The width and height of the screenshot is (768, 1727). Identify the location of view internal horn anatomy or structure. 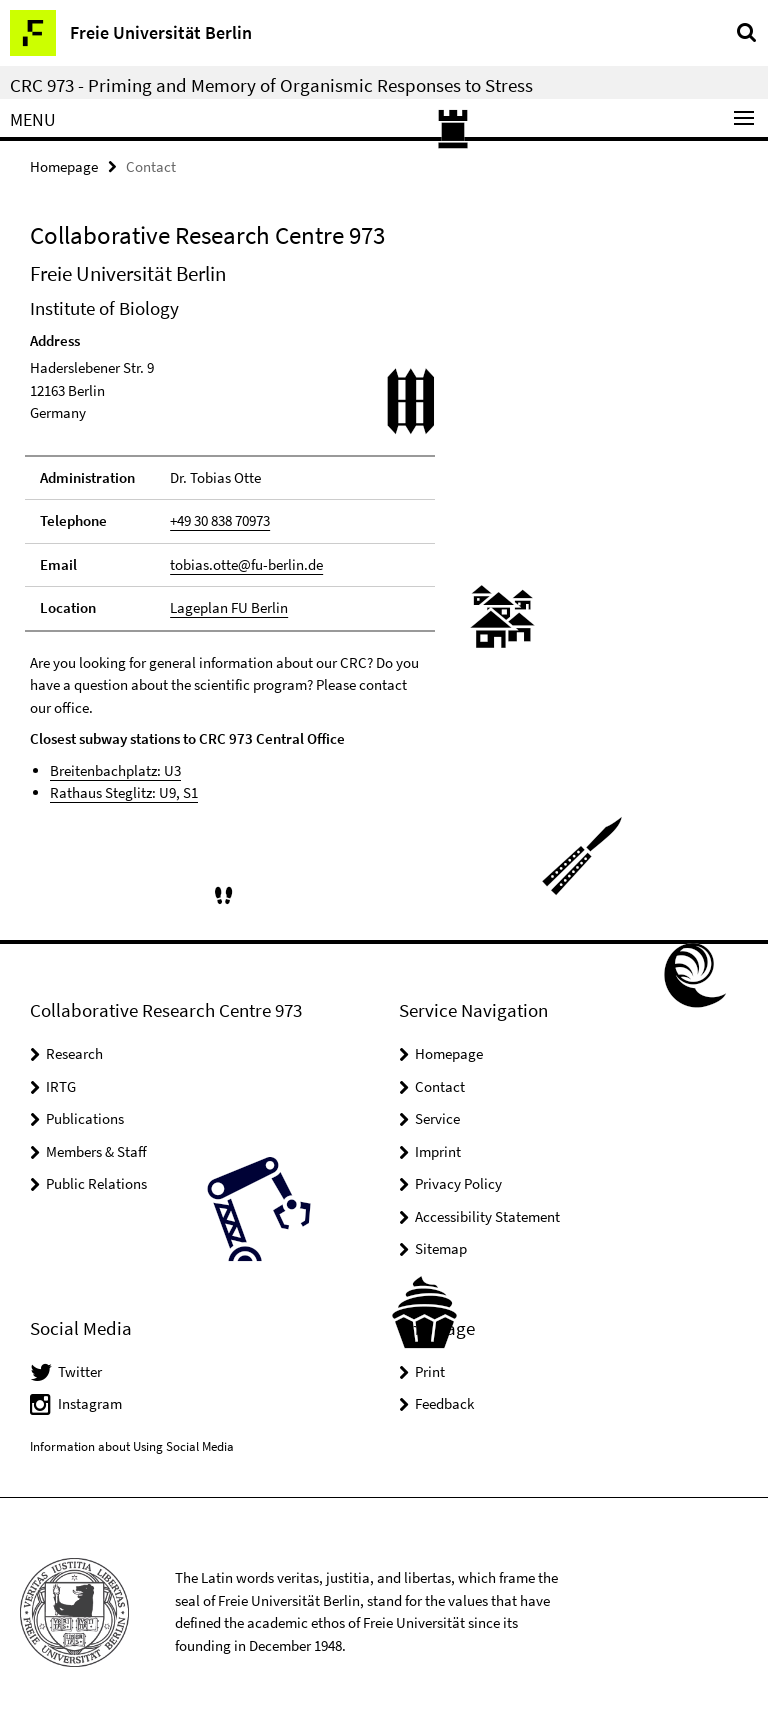
(694, 975).